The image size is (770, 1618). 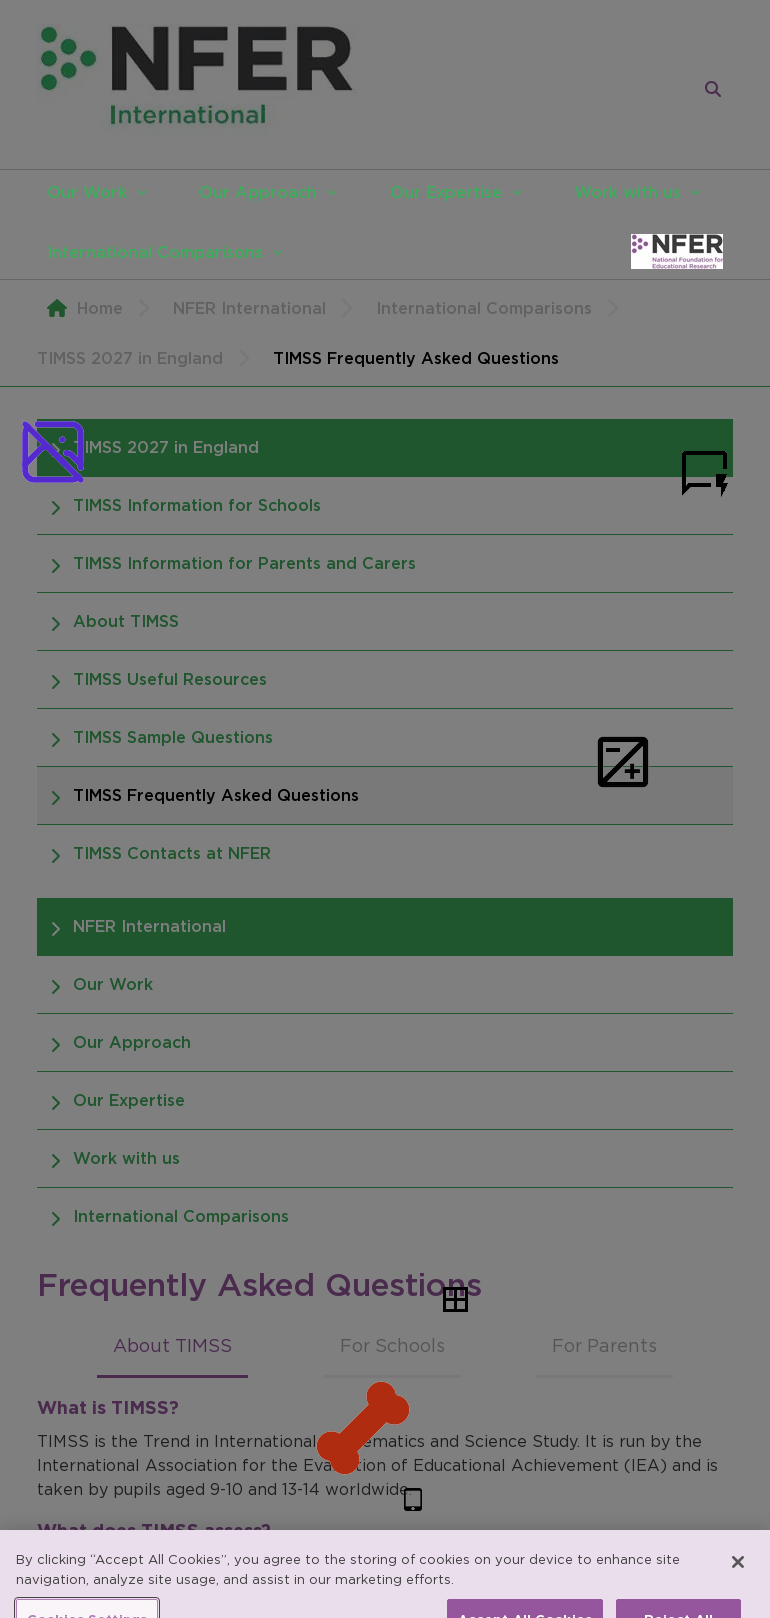 What do you see at coordinates (623, 762) in the screenshot?
I see `adjust image exposure settings` at bounding box center [623, 762].